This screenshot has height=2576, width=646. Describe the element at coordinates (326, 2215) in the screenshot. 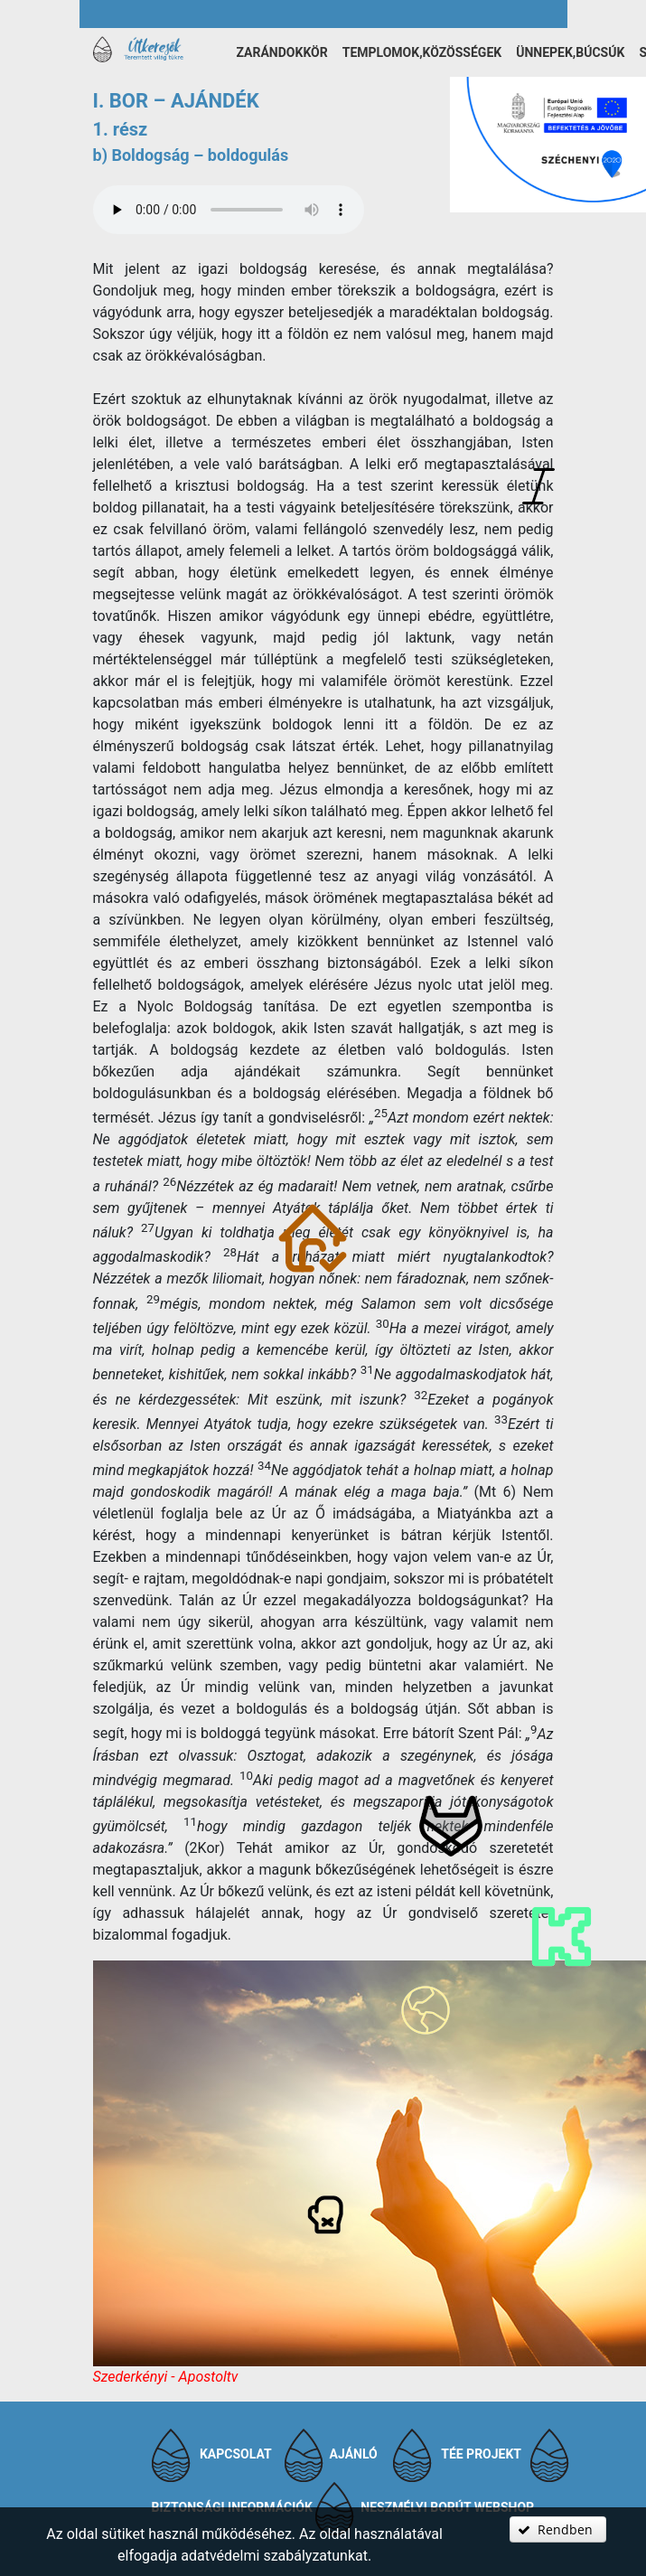

I see `access boxing or combat sports content` at that location.